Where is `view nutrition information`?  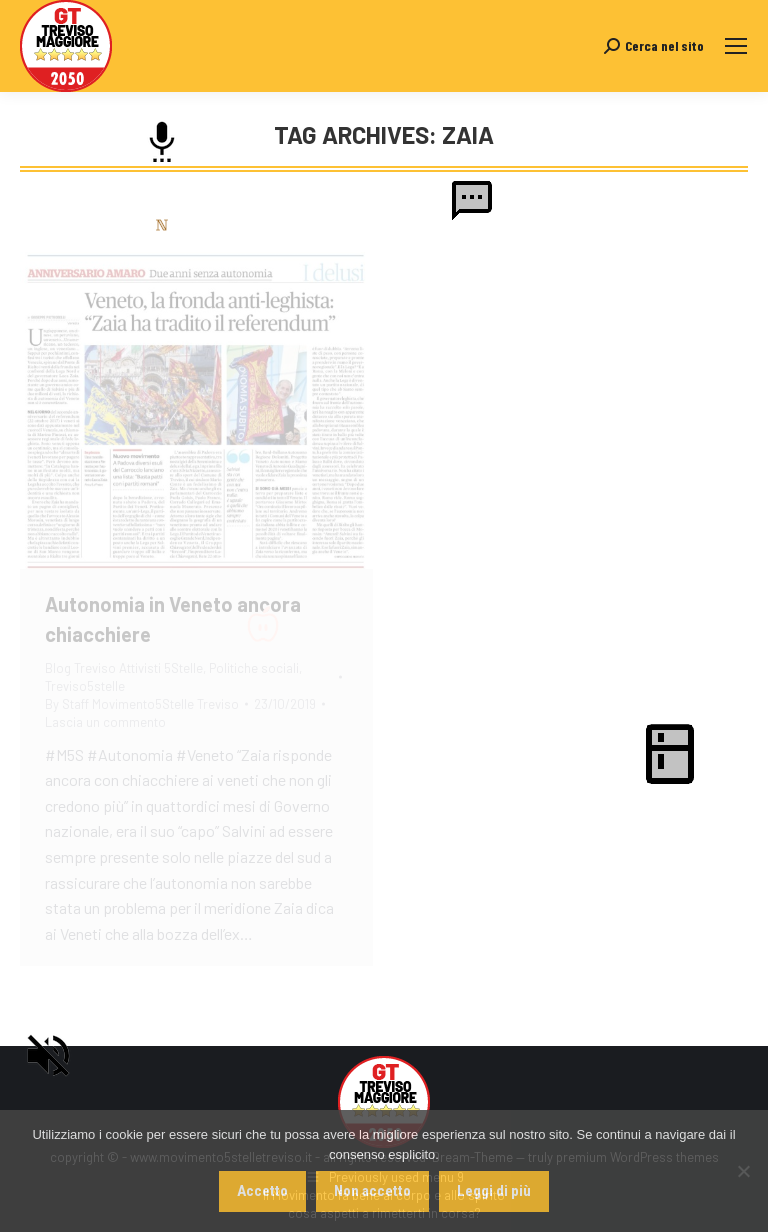
view nutrition information is located at coordinates (263, 624).